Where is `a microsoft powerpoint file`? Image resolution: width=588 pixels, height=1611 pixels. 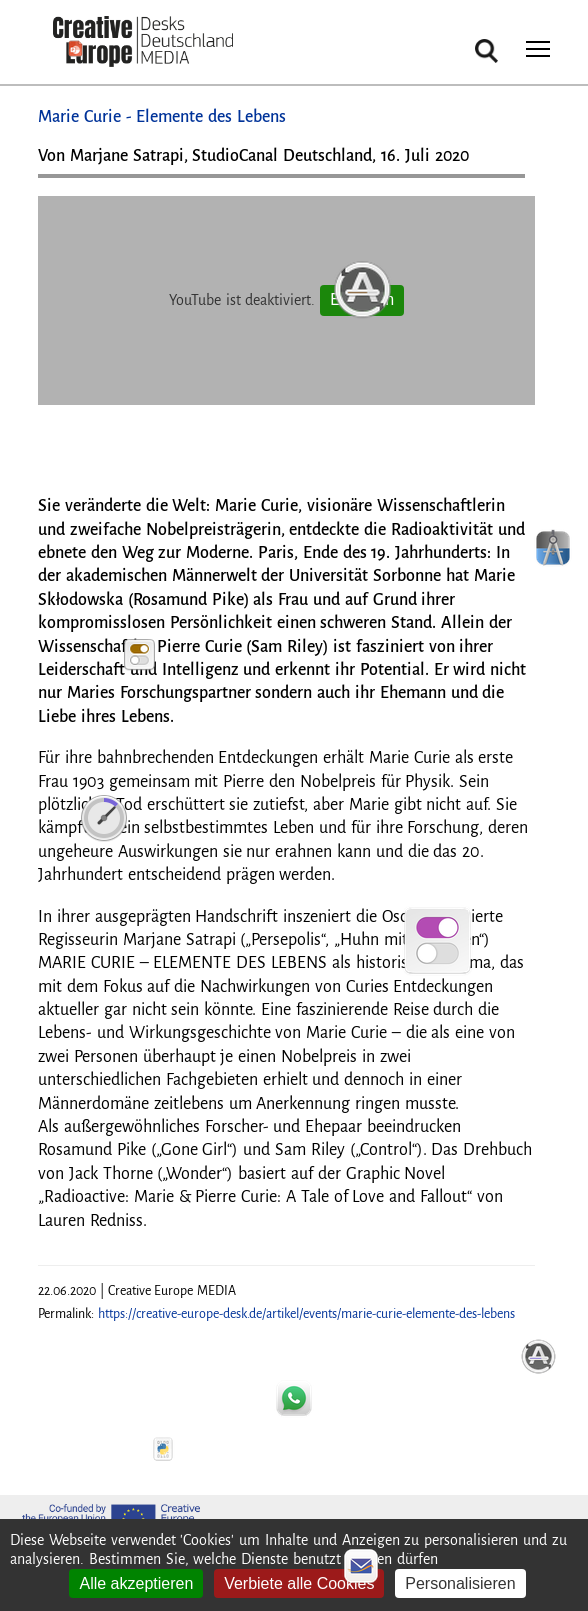 a microsoft powerpoint file is located at coordinates (75, 48).